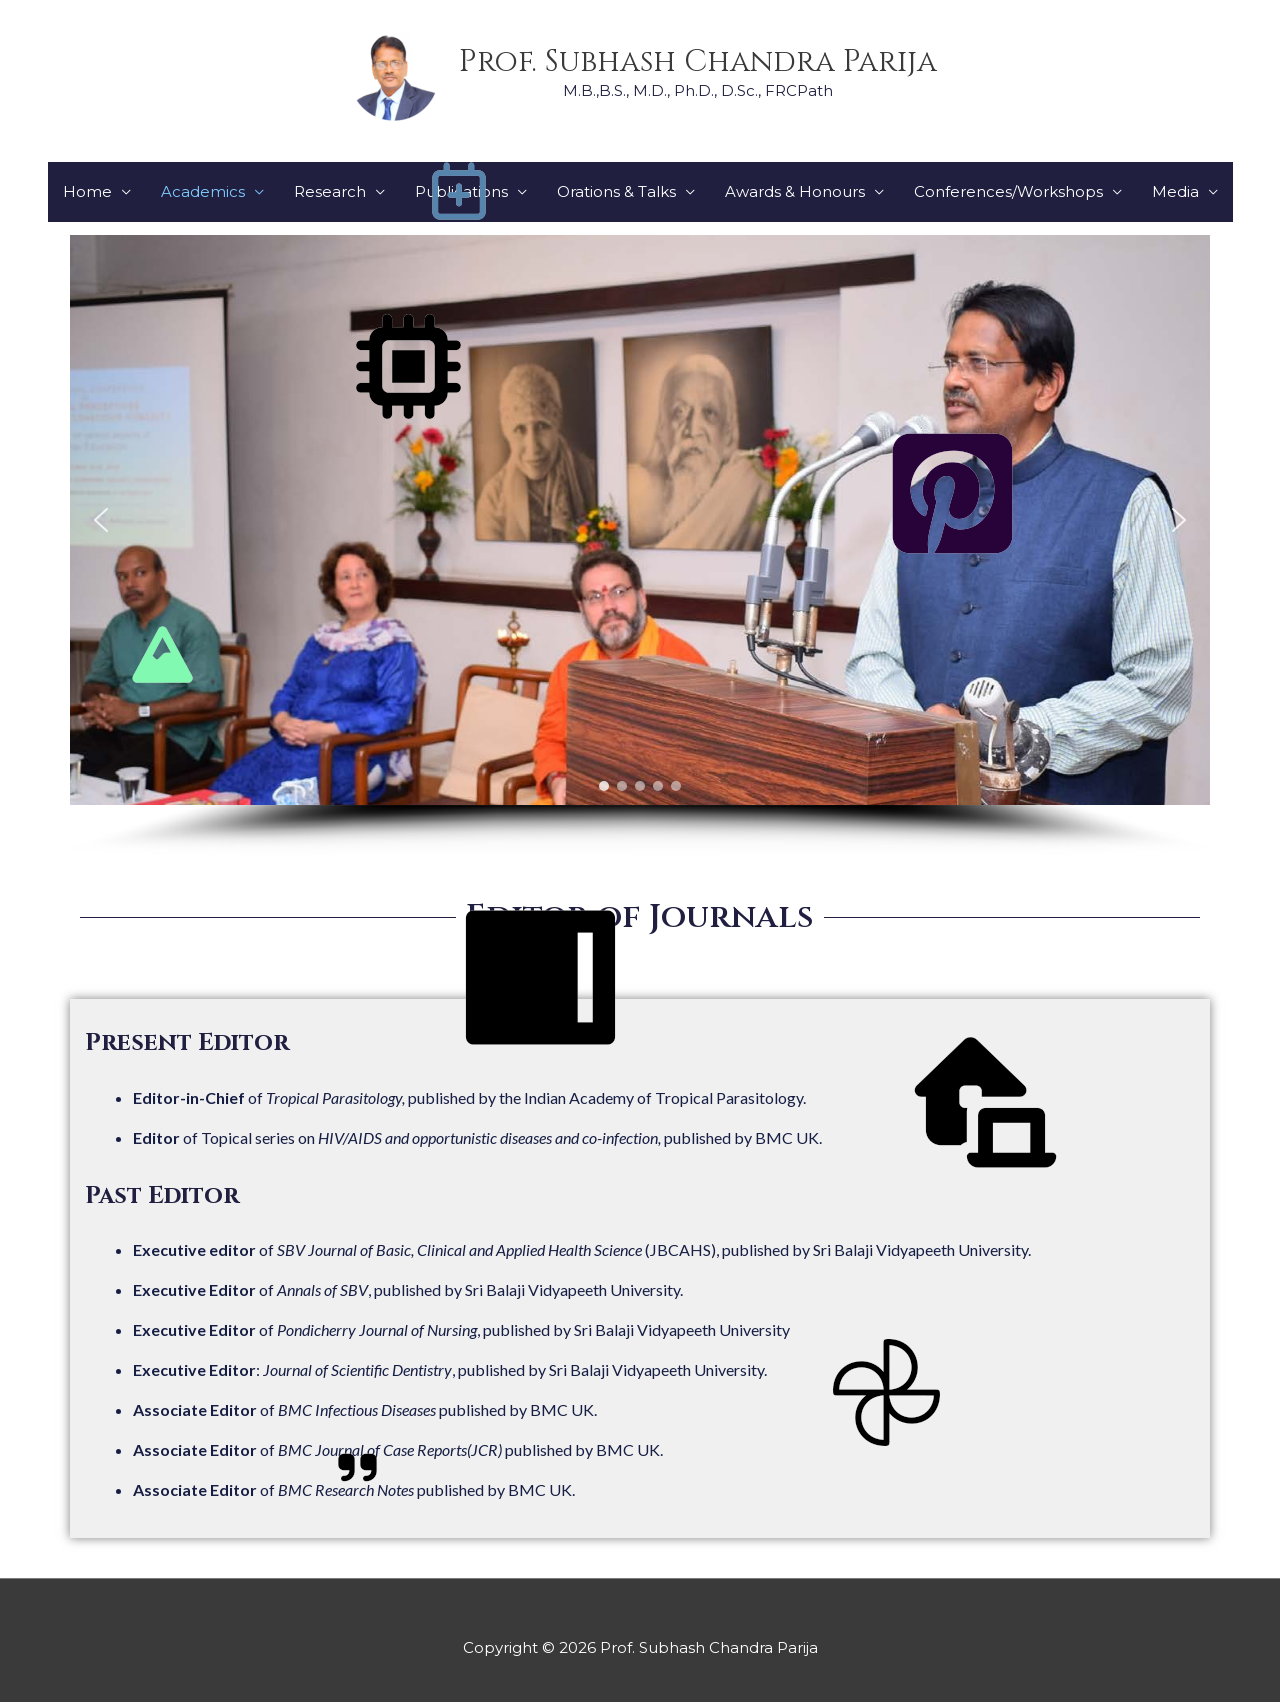  I want to click on open Pinterest app, so click(952, 493).